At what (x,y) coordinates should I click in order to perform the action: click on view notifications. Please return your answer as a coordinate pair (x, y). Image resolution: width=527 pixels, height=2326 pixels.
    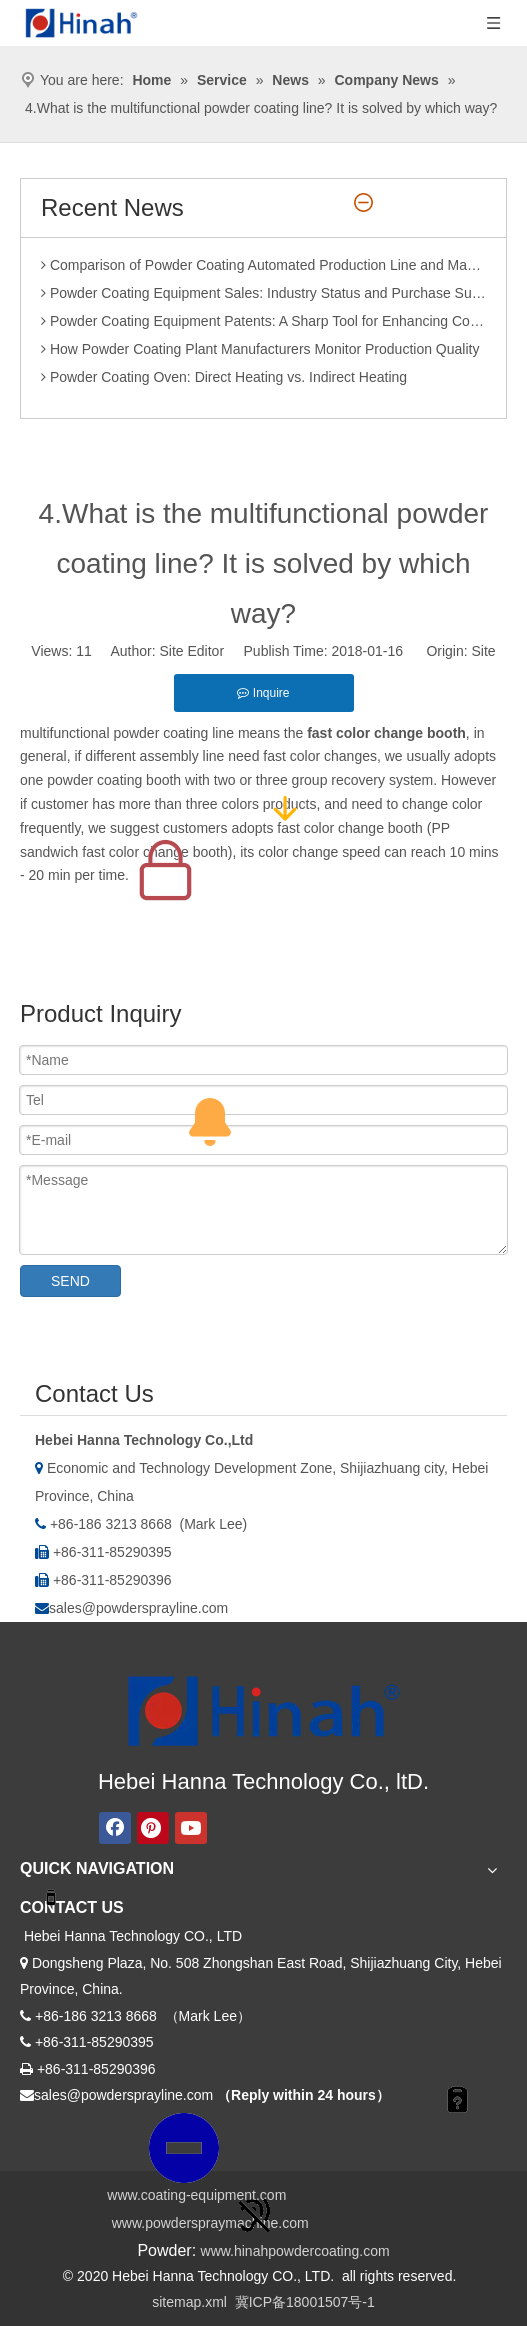
    Looking at the image, I should click on (210, 1122).